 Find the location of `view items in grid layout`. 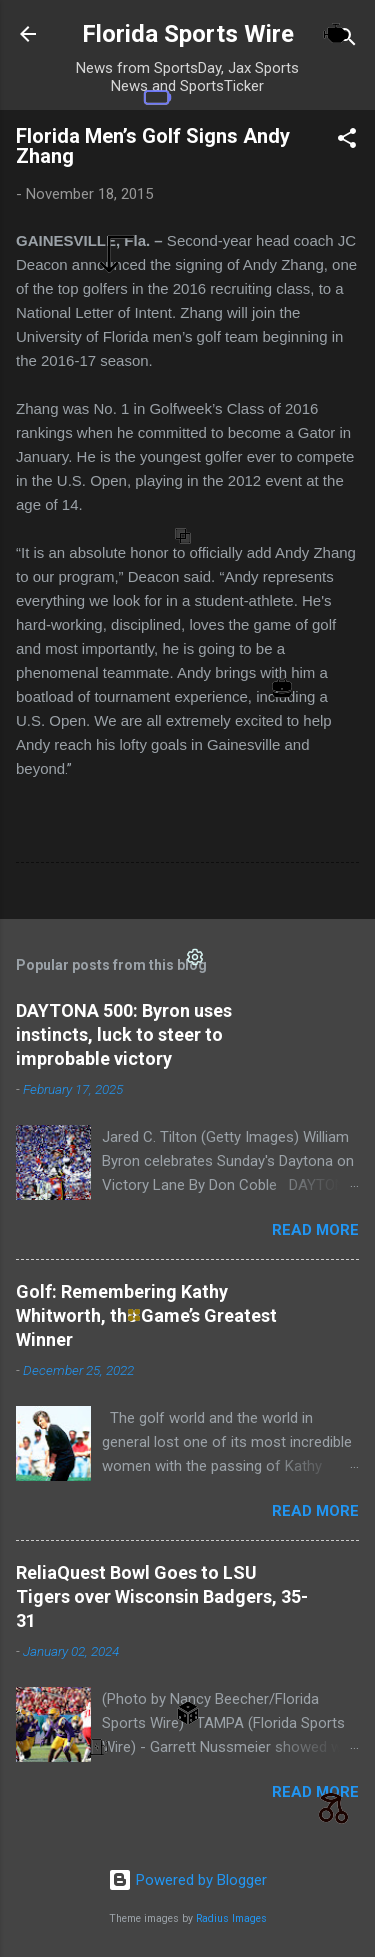

view items in grid layout is located at coordinates (134, 1315).